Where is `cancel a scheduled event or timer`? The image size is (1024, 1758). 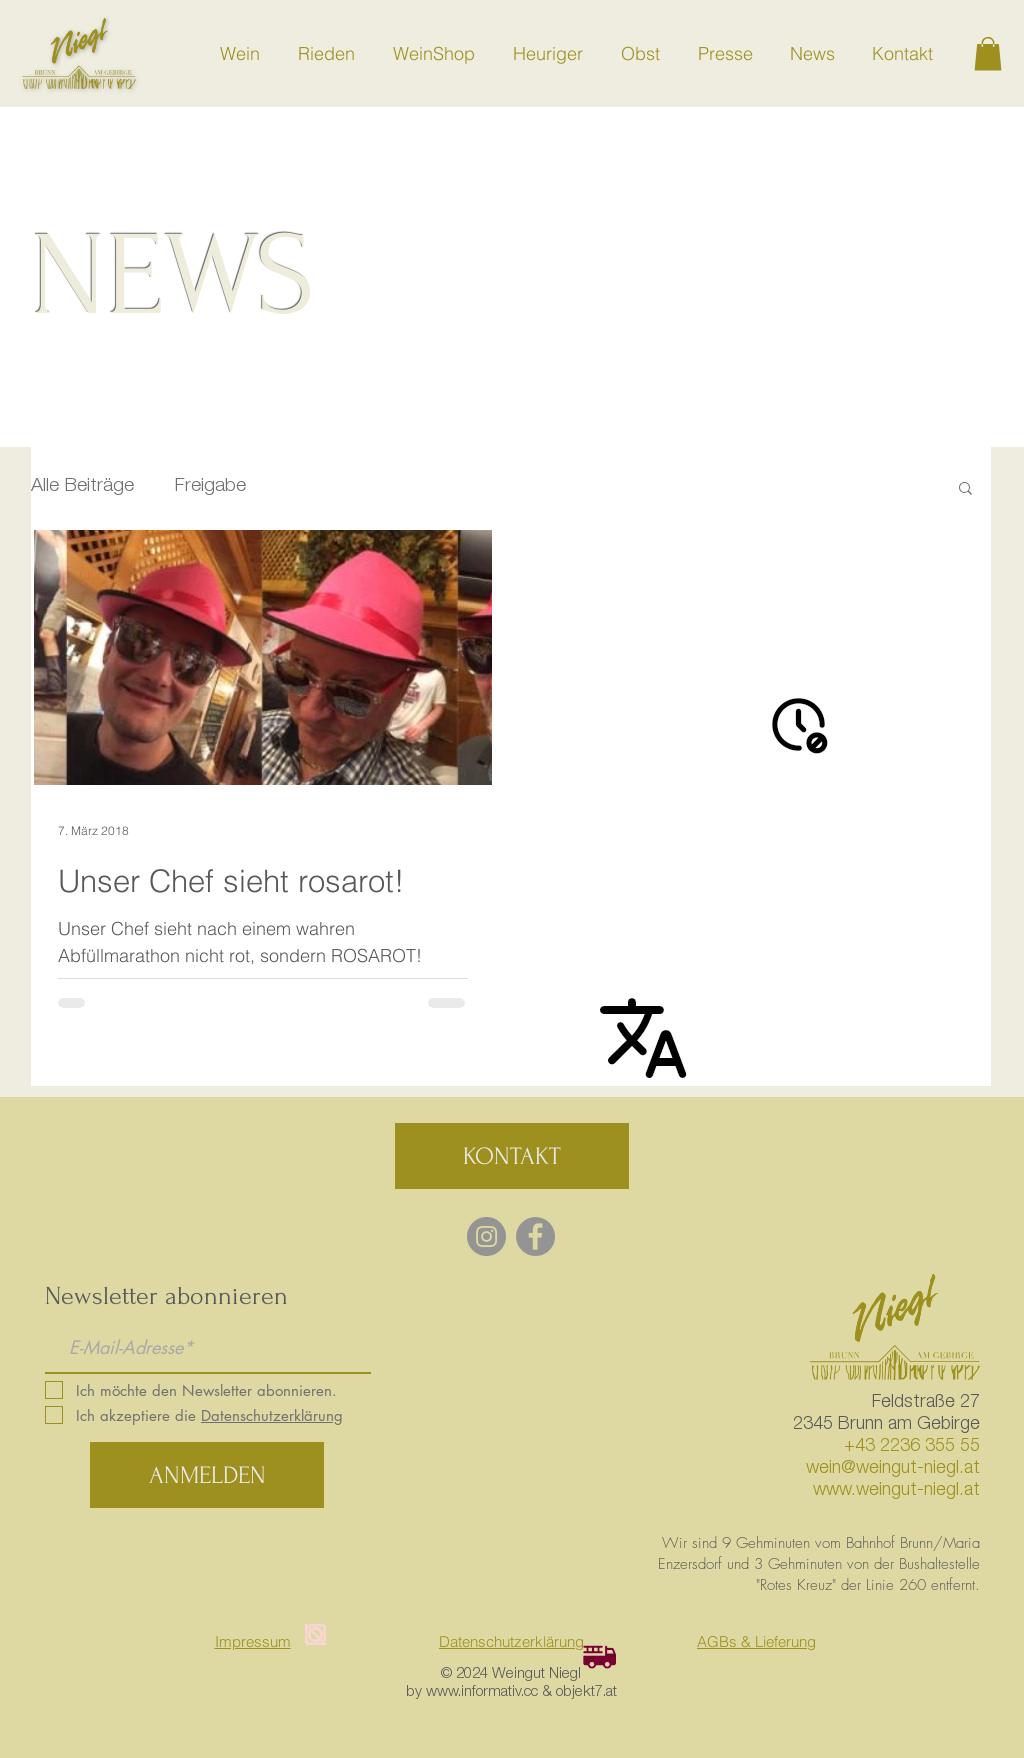 cancel a scheduled event or timer is located at coordinates (798, 724).